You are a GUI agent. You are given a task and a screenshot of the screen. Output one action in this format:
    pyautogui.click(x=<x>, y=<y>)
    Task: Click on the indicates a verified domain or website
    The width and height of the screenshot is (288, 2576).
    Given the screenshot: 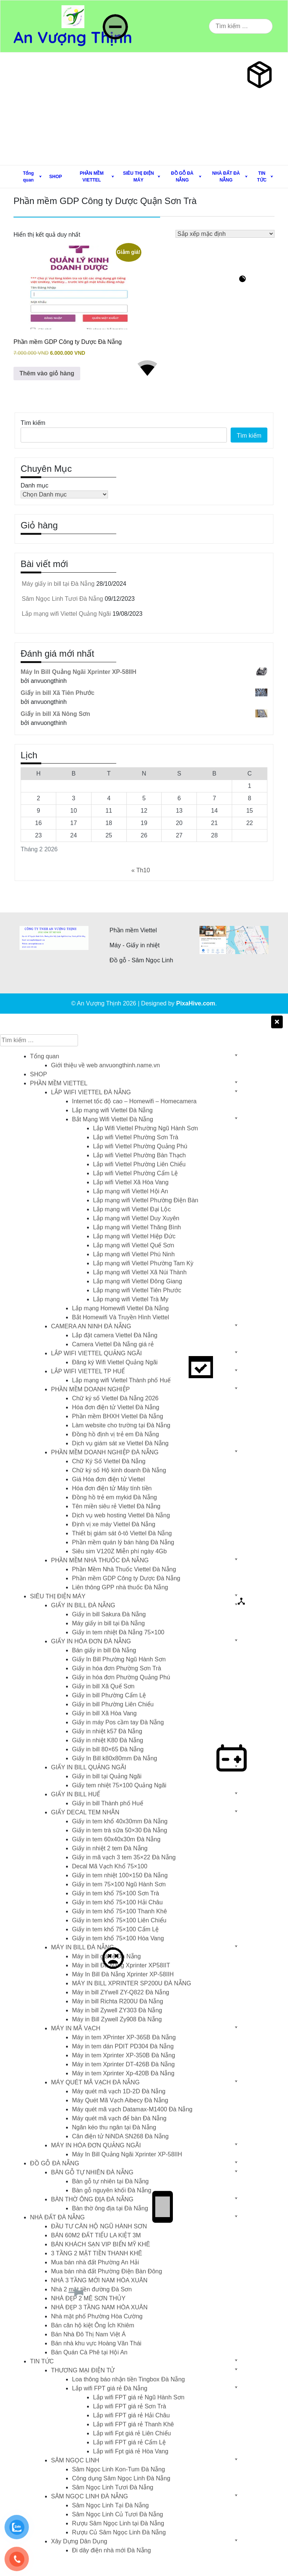 What is the action you would take?
    pyautogui.click(x=201, y=1367)
    